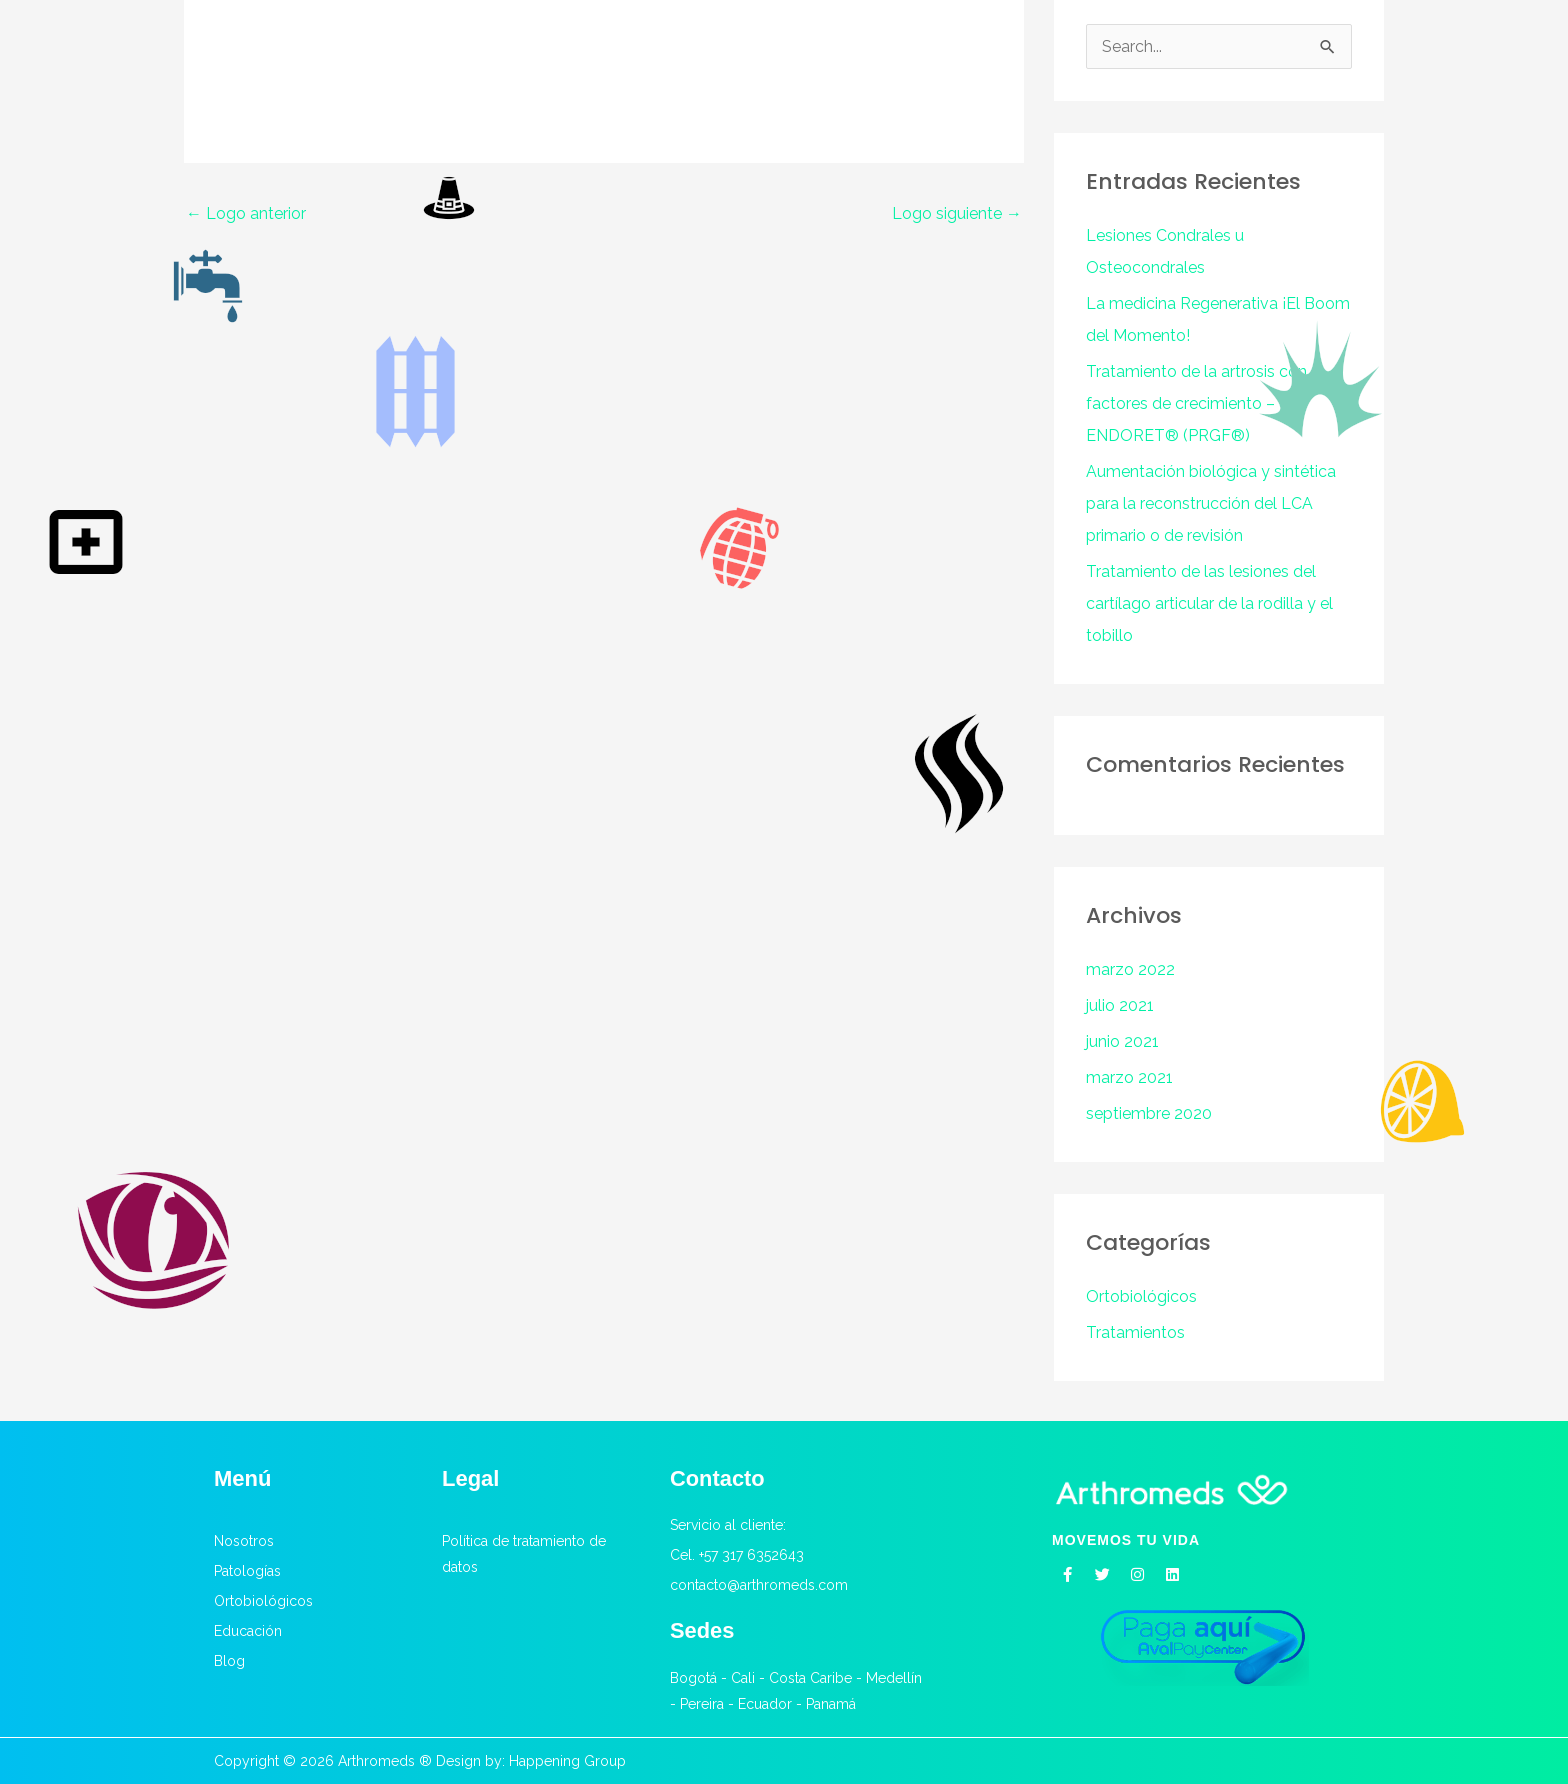 The image size is (1568, 1784). What do you see at coordinates (153, 1238) in the screenshot?
I see `activate beast vision or predator sense mode` at bounding box center [153, 1238].